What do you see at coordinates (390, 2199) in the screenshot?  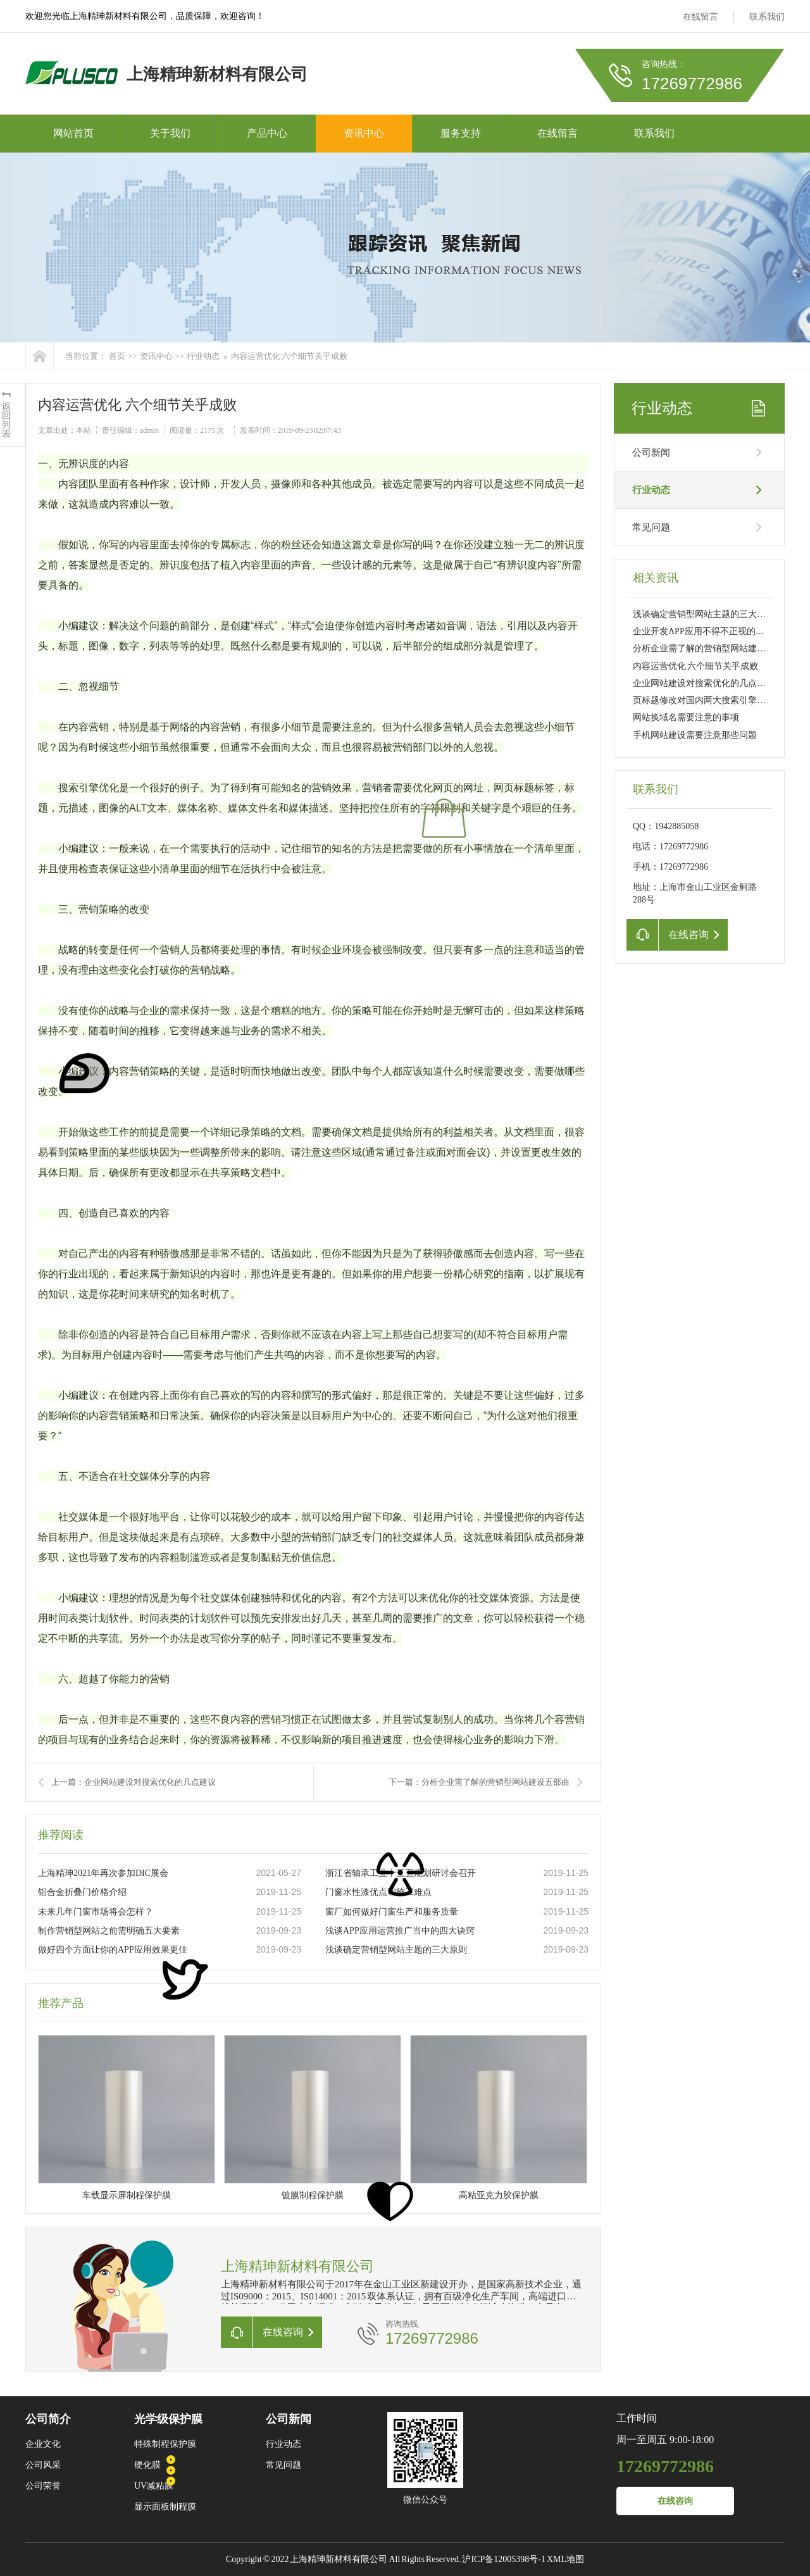 I see `indicates partial like or favorite status` at bounding box center [390, 2199].